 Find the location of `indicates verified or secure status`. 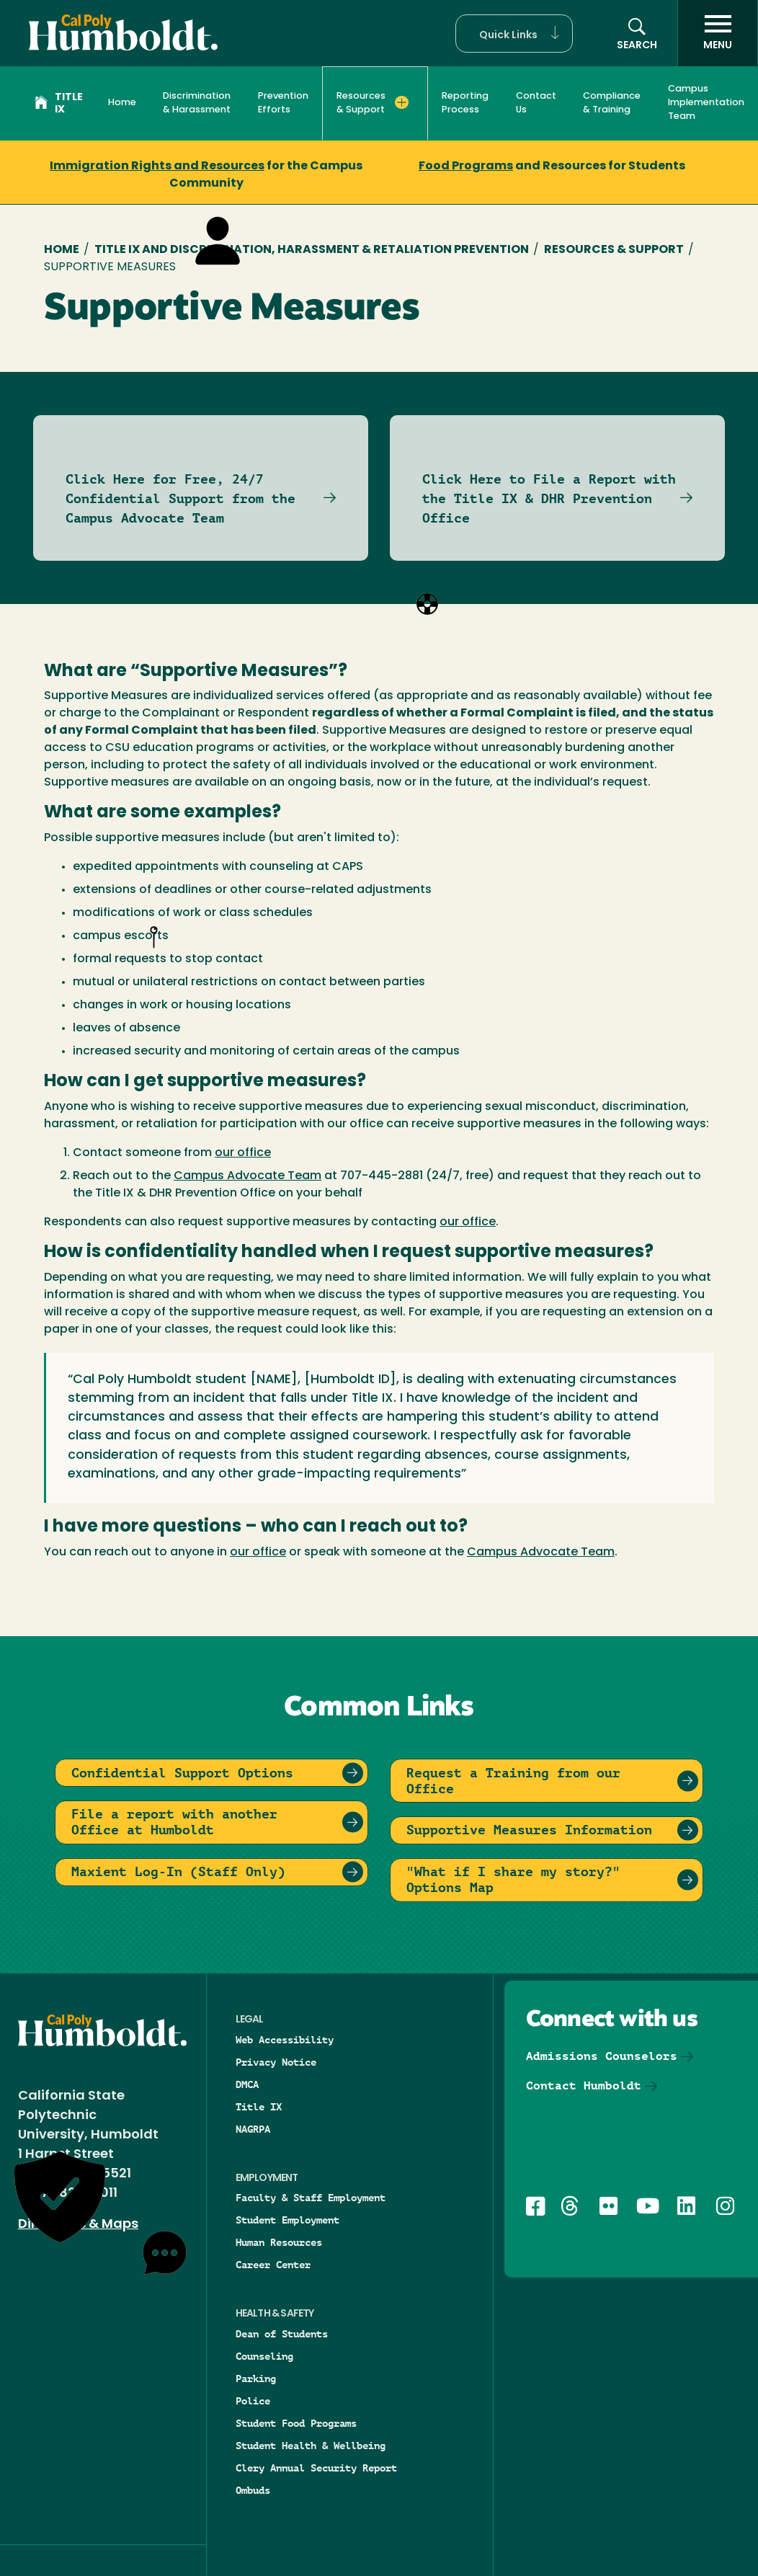

indicates verified or secure status is located at coordinates (60, 2197).